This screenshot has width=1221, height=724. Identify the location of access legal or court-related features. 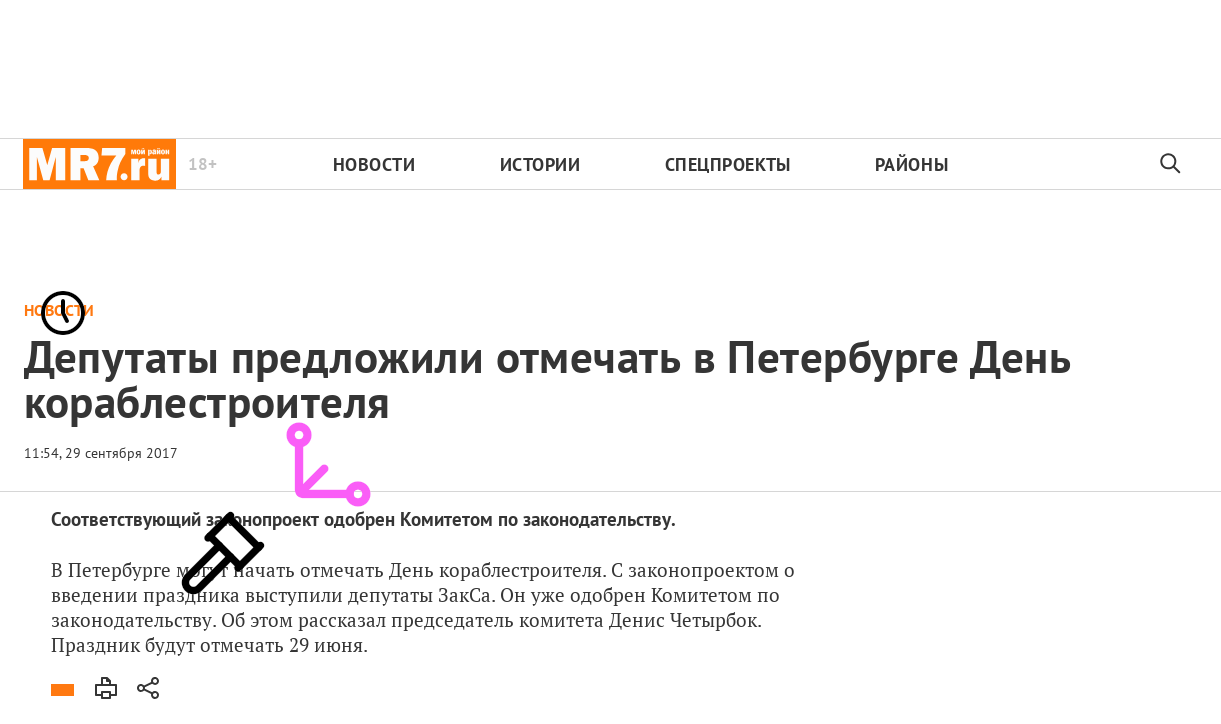
(223, 553).